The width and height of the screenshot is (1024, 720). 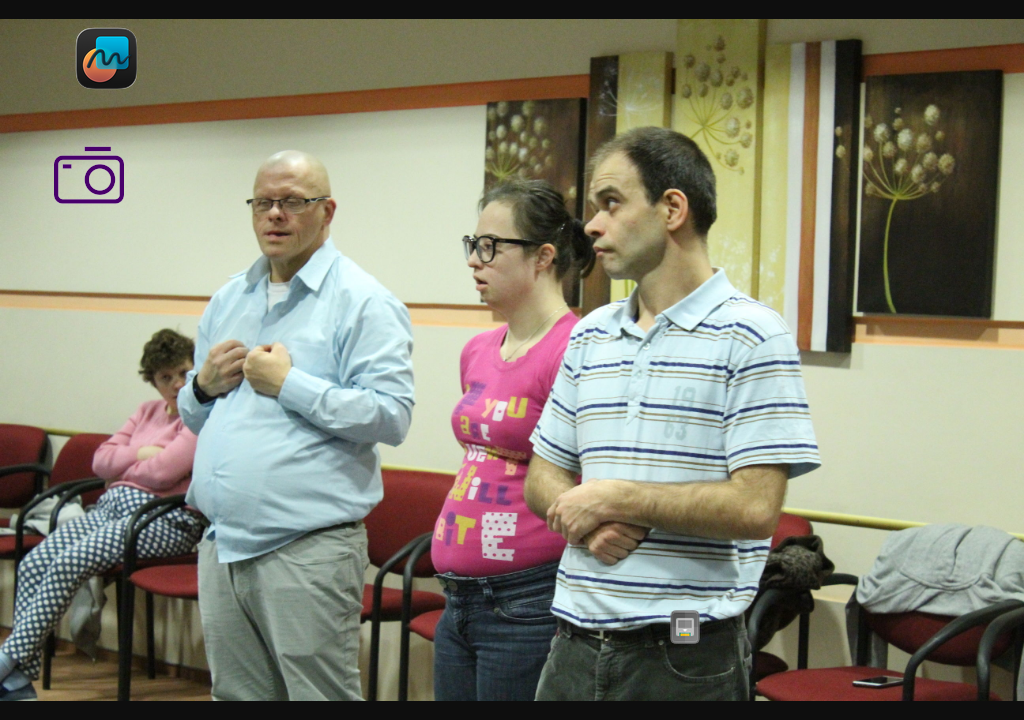 What do you see at coordinates (106, 58) in the screenshot?
I see `open freeform app for brainstorming and sketching` at bounding box center [106, 58].